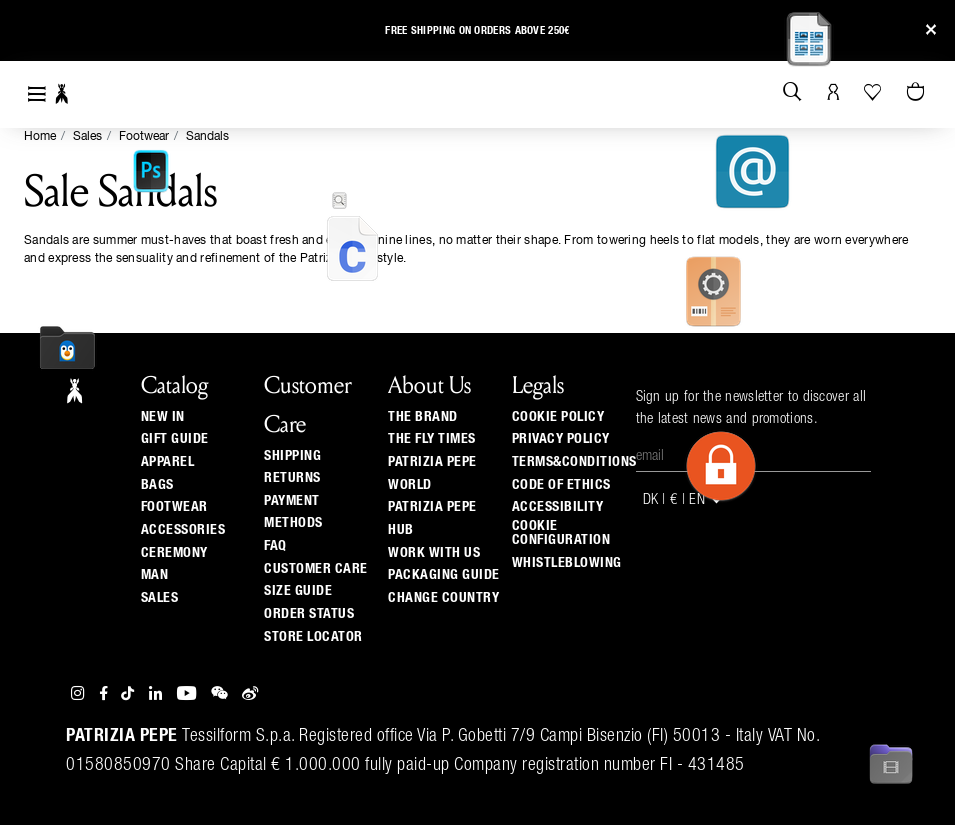  Describe the element at coordinates (721, 466) in the screenshot. I see `access screen lock or security settings` at that location.